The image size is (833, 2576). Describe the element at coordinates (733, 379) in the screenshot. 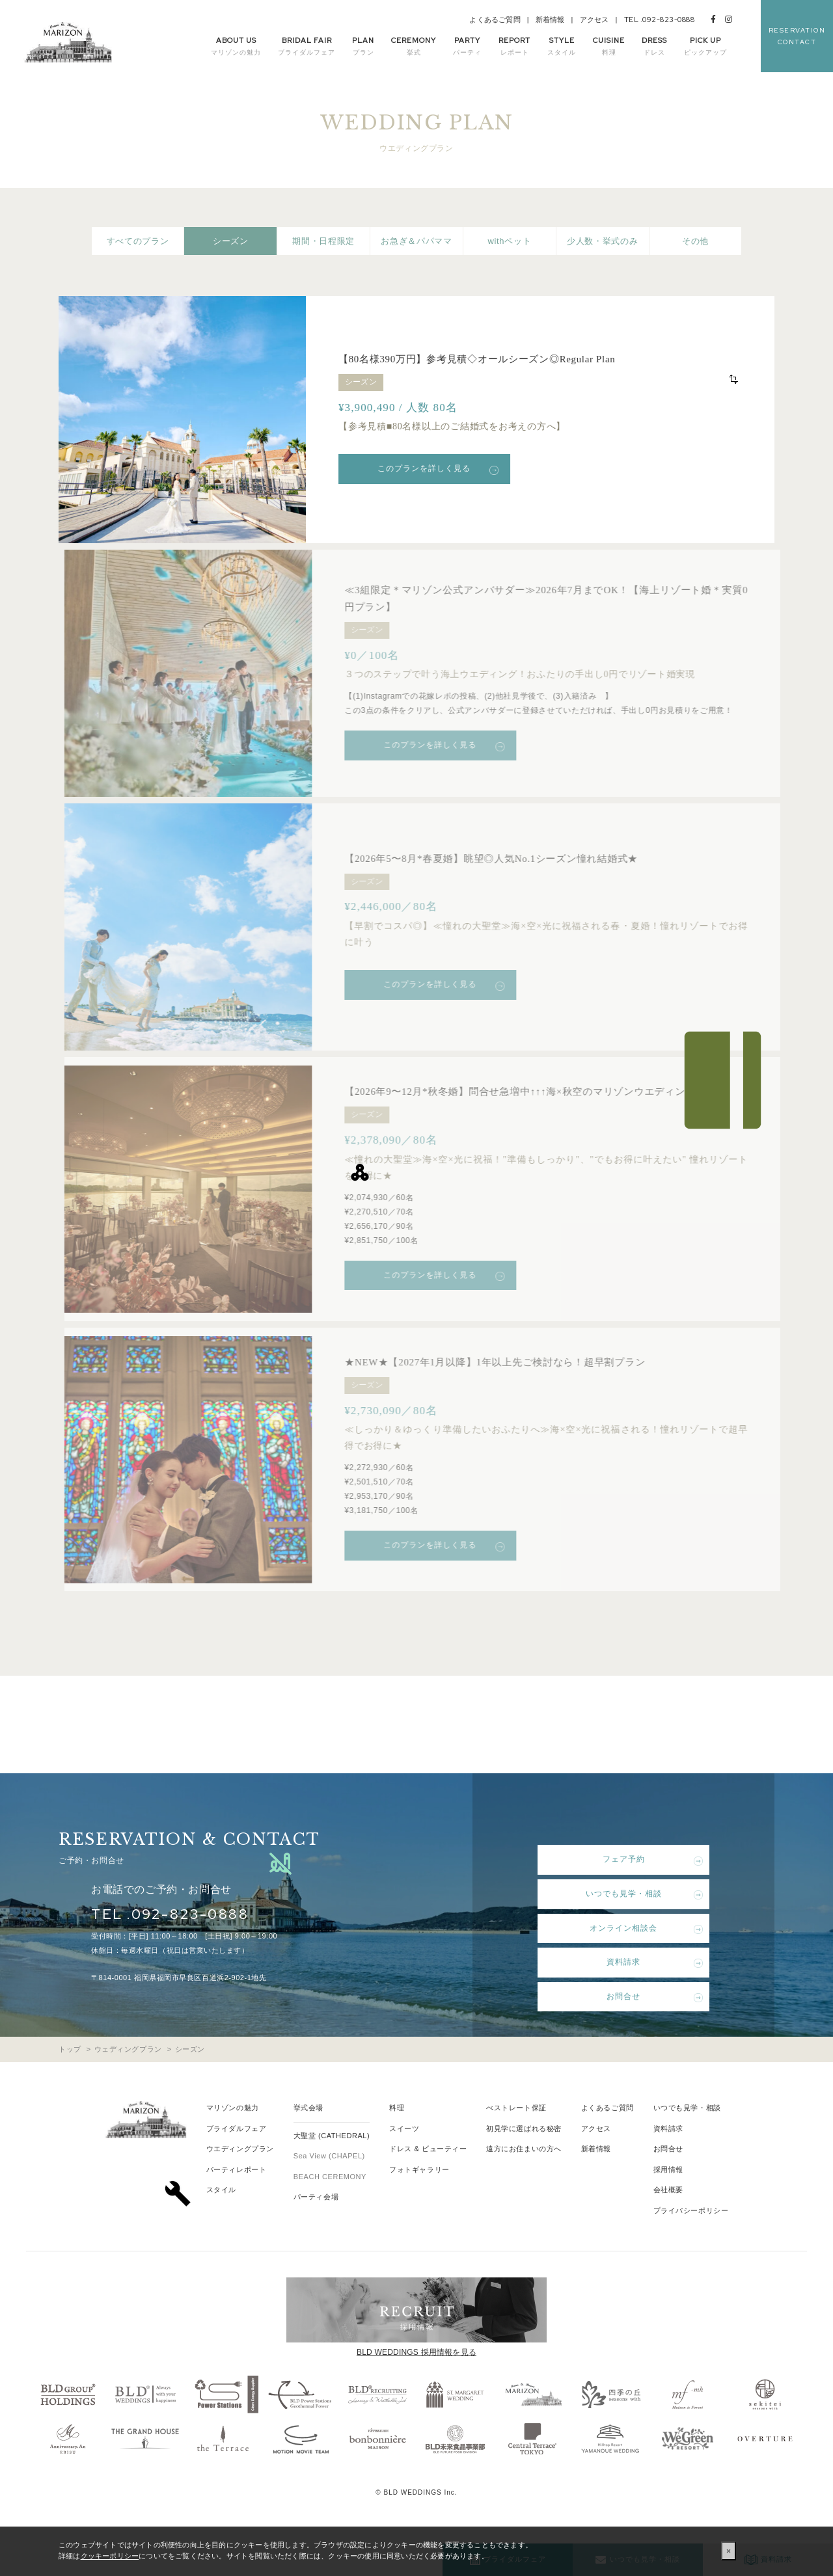

I see `transform or resize an image` at that location.